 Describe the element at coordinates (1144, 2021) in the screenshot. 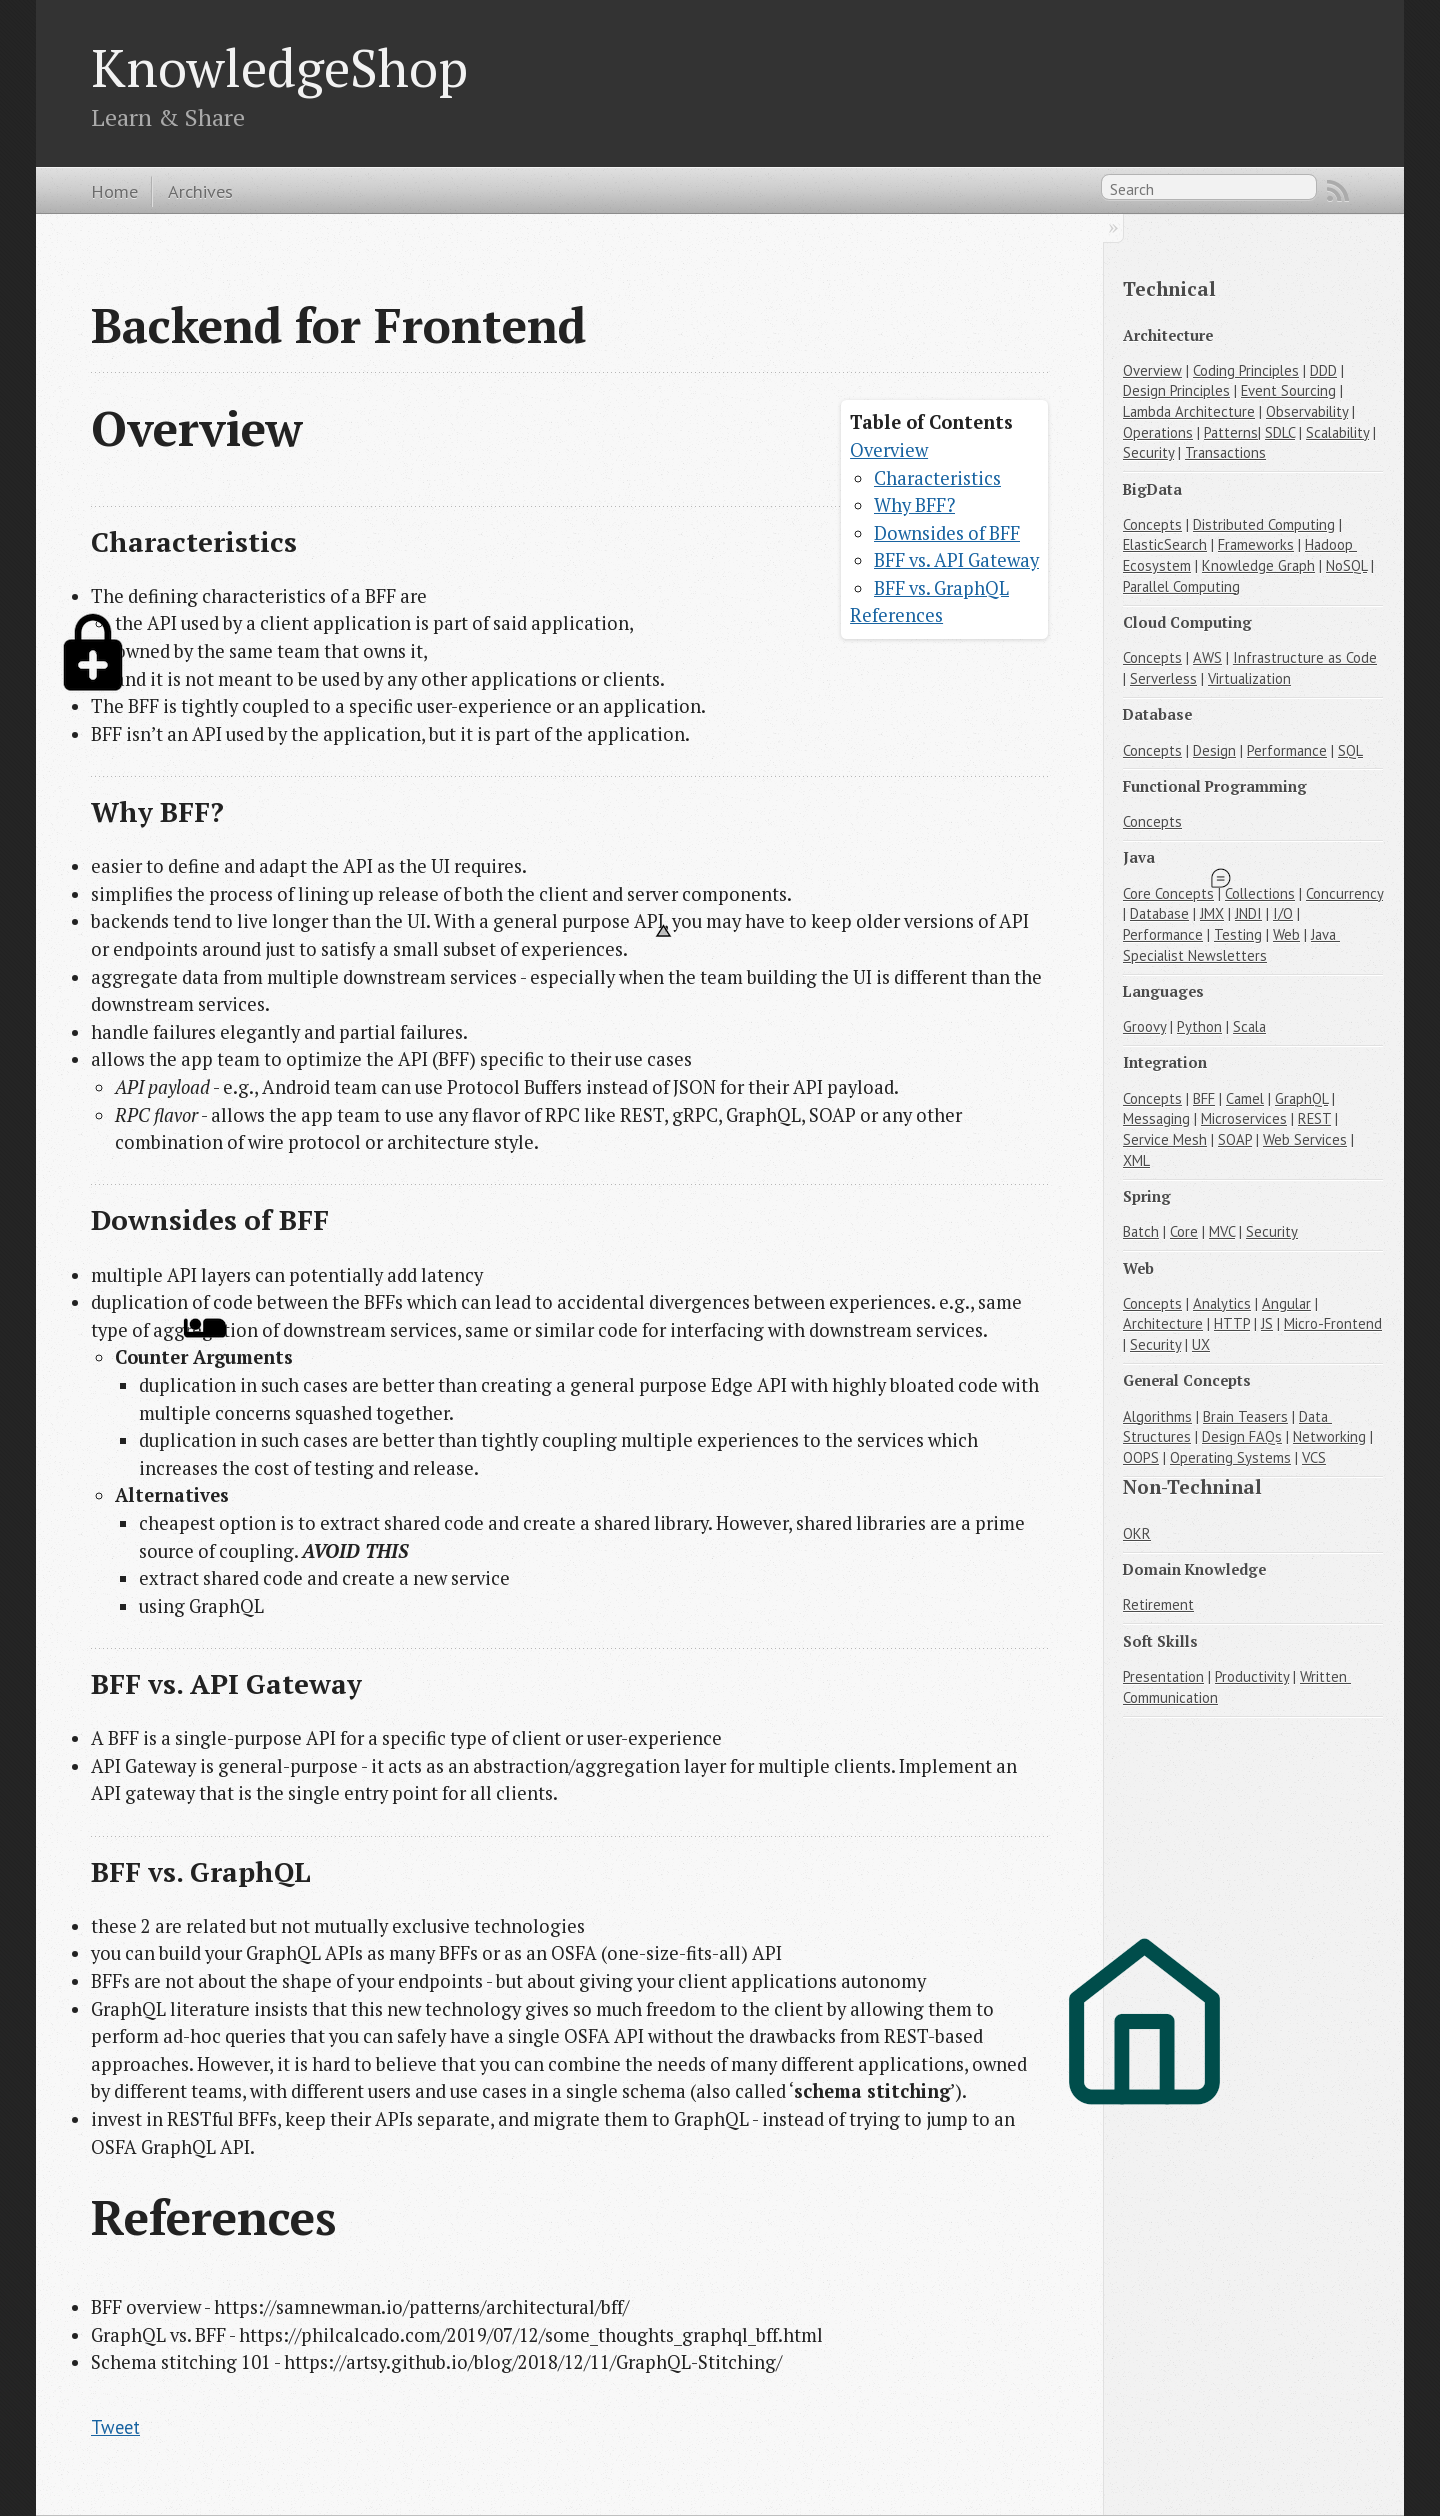

I see `navigate to the home screen` at that location.